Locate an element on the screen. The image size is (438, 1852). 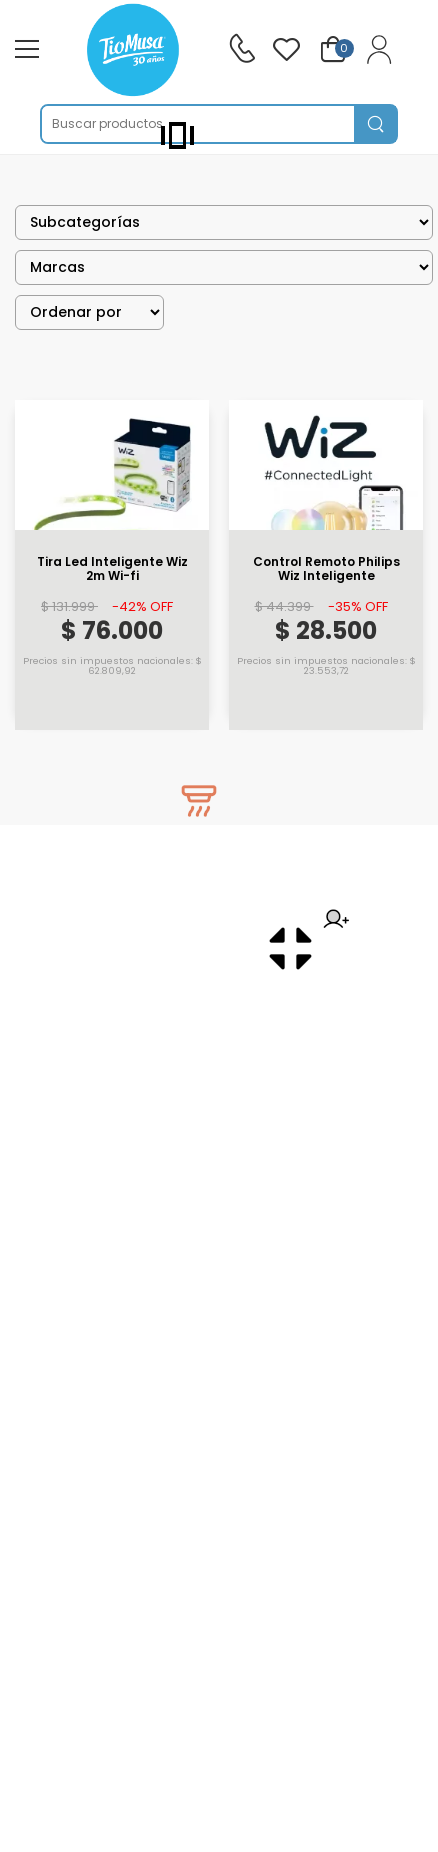
smoke detector alert or notification is located at coordinates (199, 801).